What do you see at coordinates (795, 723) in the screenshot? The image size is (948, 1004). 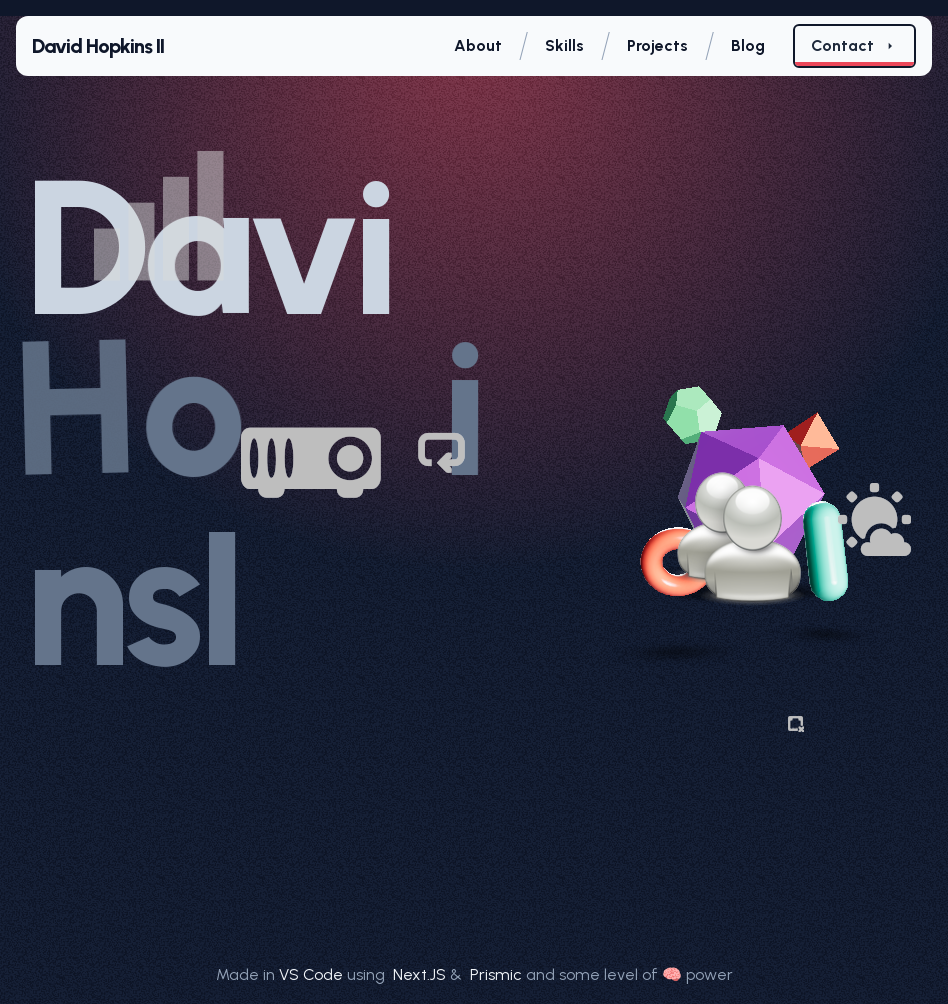 I see `indicates wired network connection is offline` at bounding box center [795, 723].